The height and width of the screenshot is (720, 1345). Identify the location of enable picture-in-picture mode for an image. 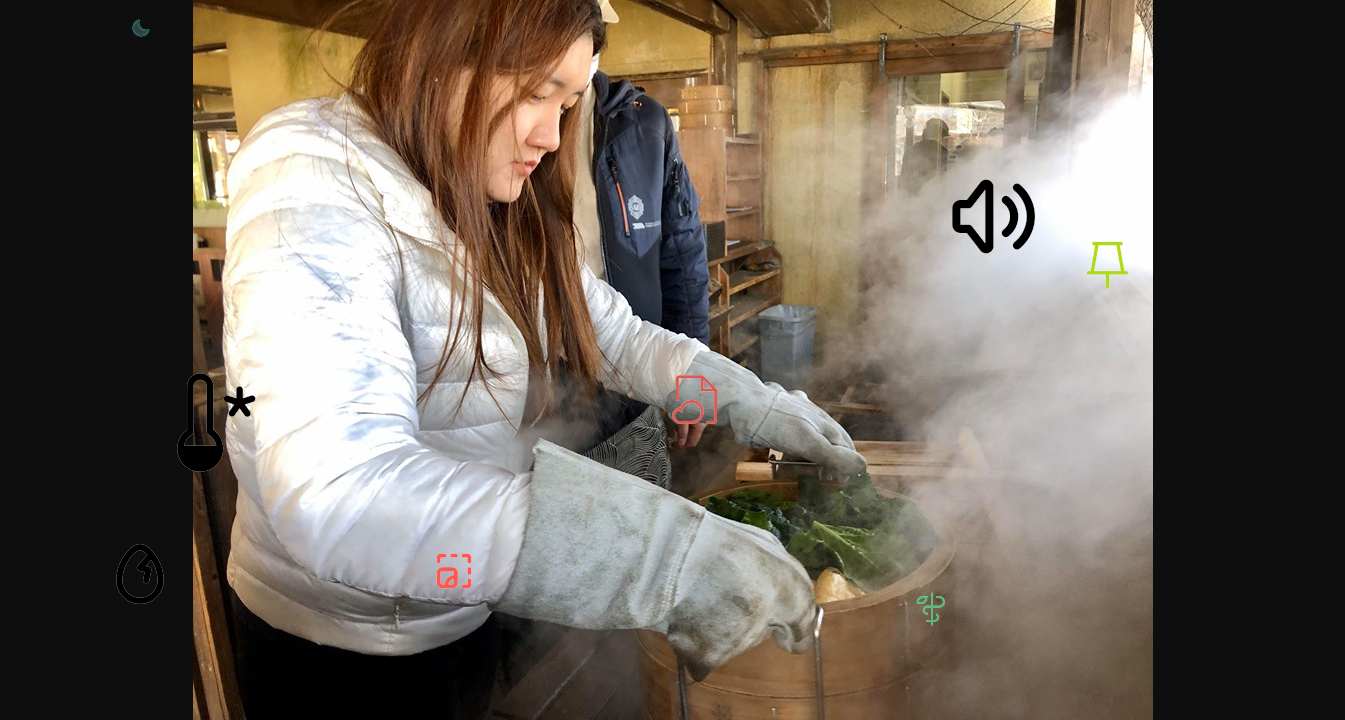
(454, 571).